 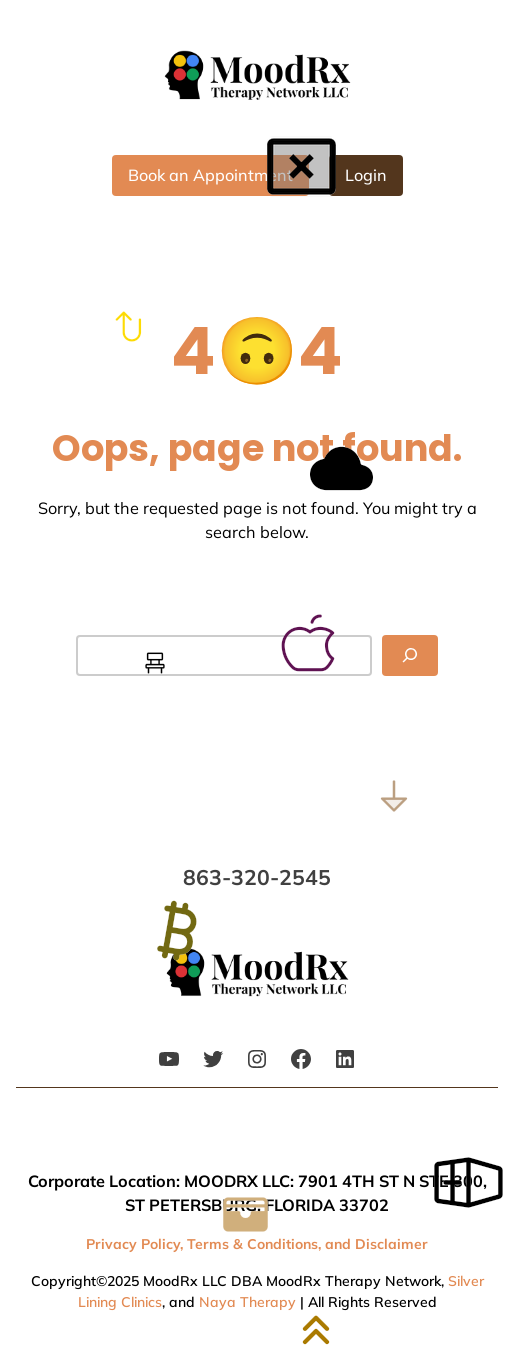 What do you see at coordinates (316, 1331) in the screenshot?
I see `scroll to top of page` at bounding box center [316, 1331].